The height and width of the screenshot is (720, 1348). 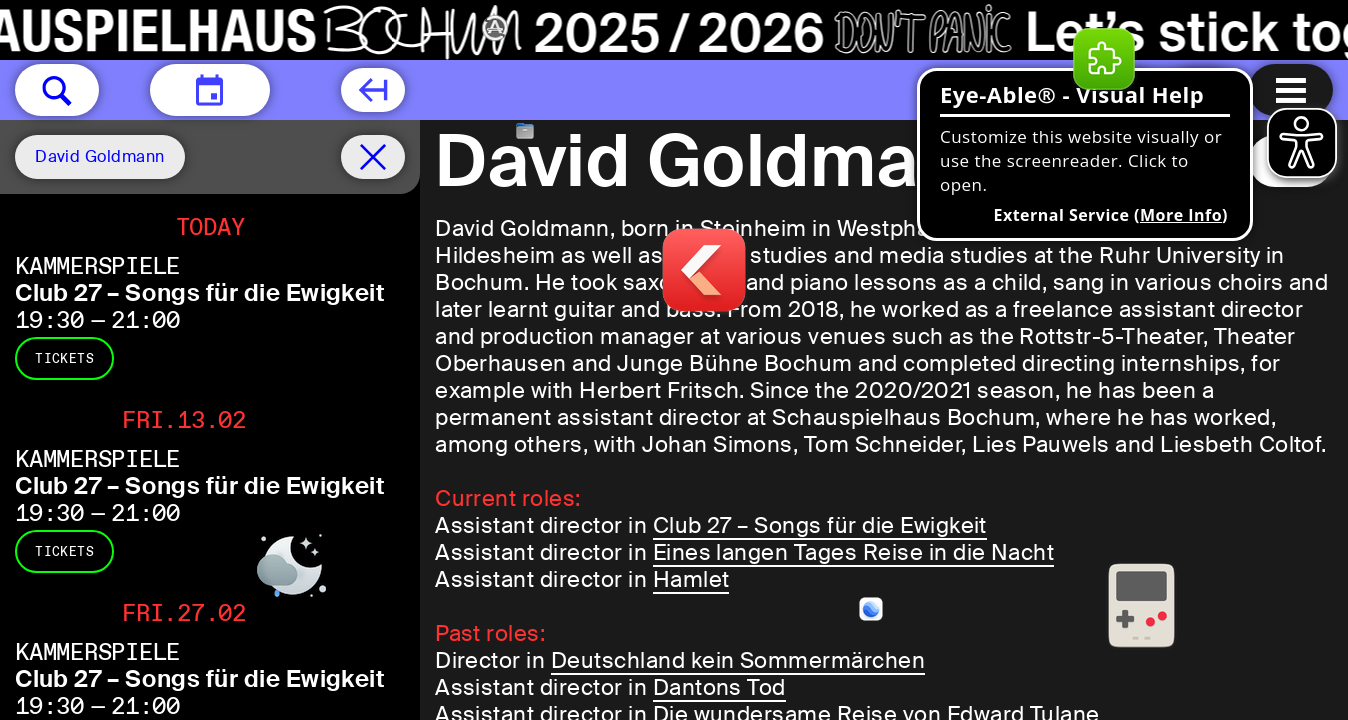 I want to click on open google earth app, so click(x=871, y=609).